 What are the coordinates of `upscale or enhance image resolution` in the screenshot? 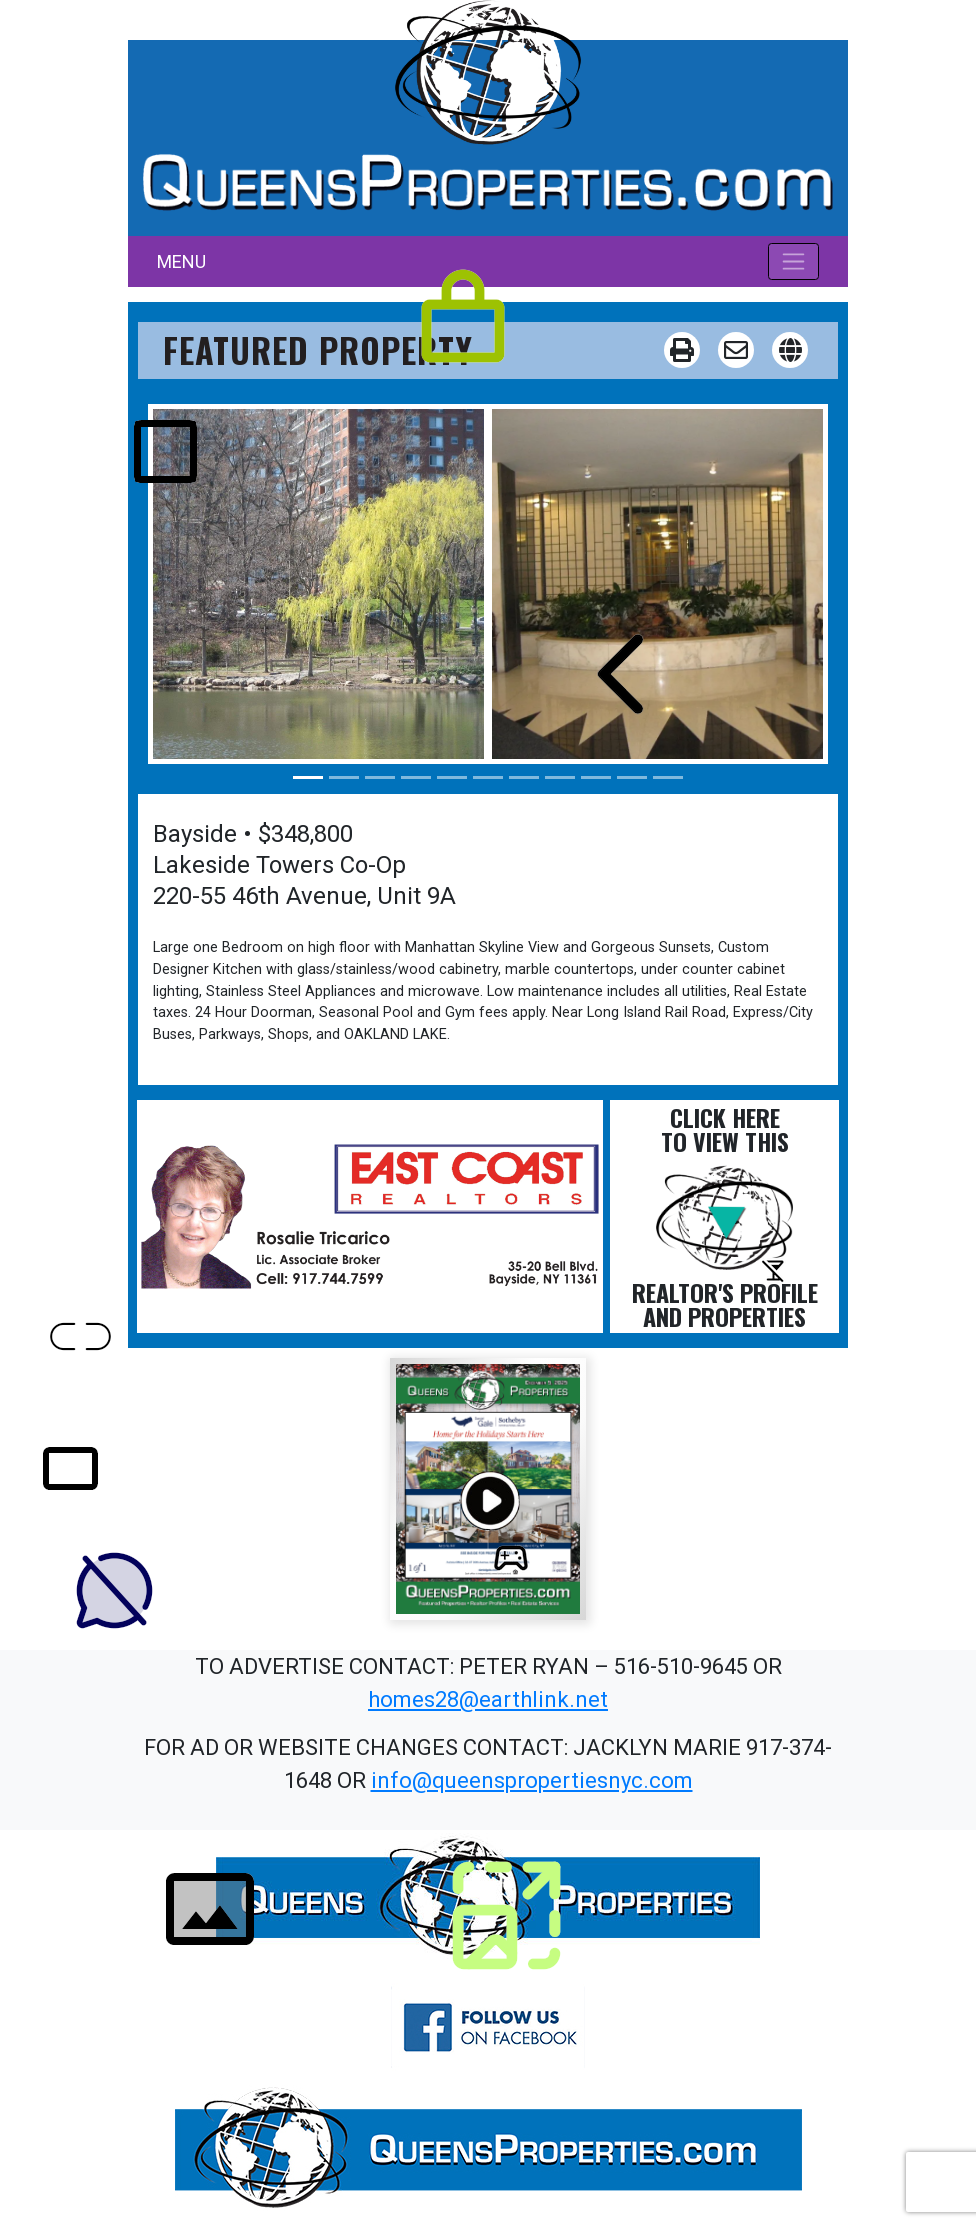 It's located at (506, 1915).